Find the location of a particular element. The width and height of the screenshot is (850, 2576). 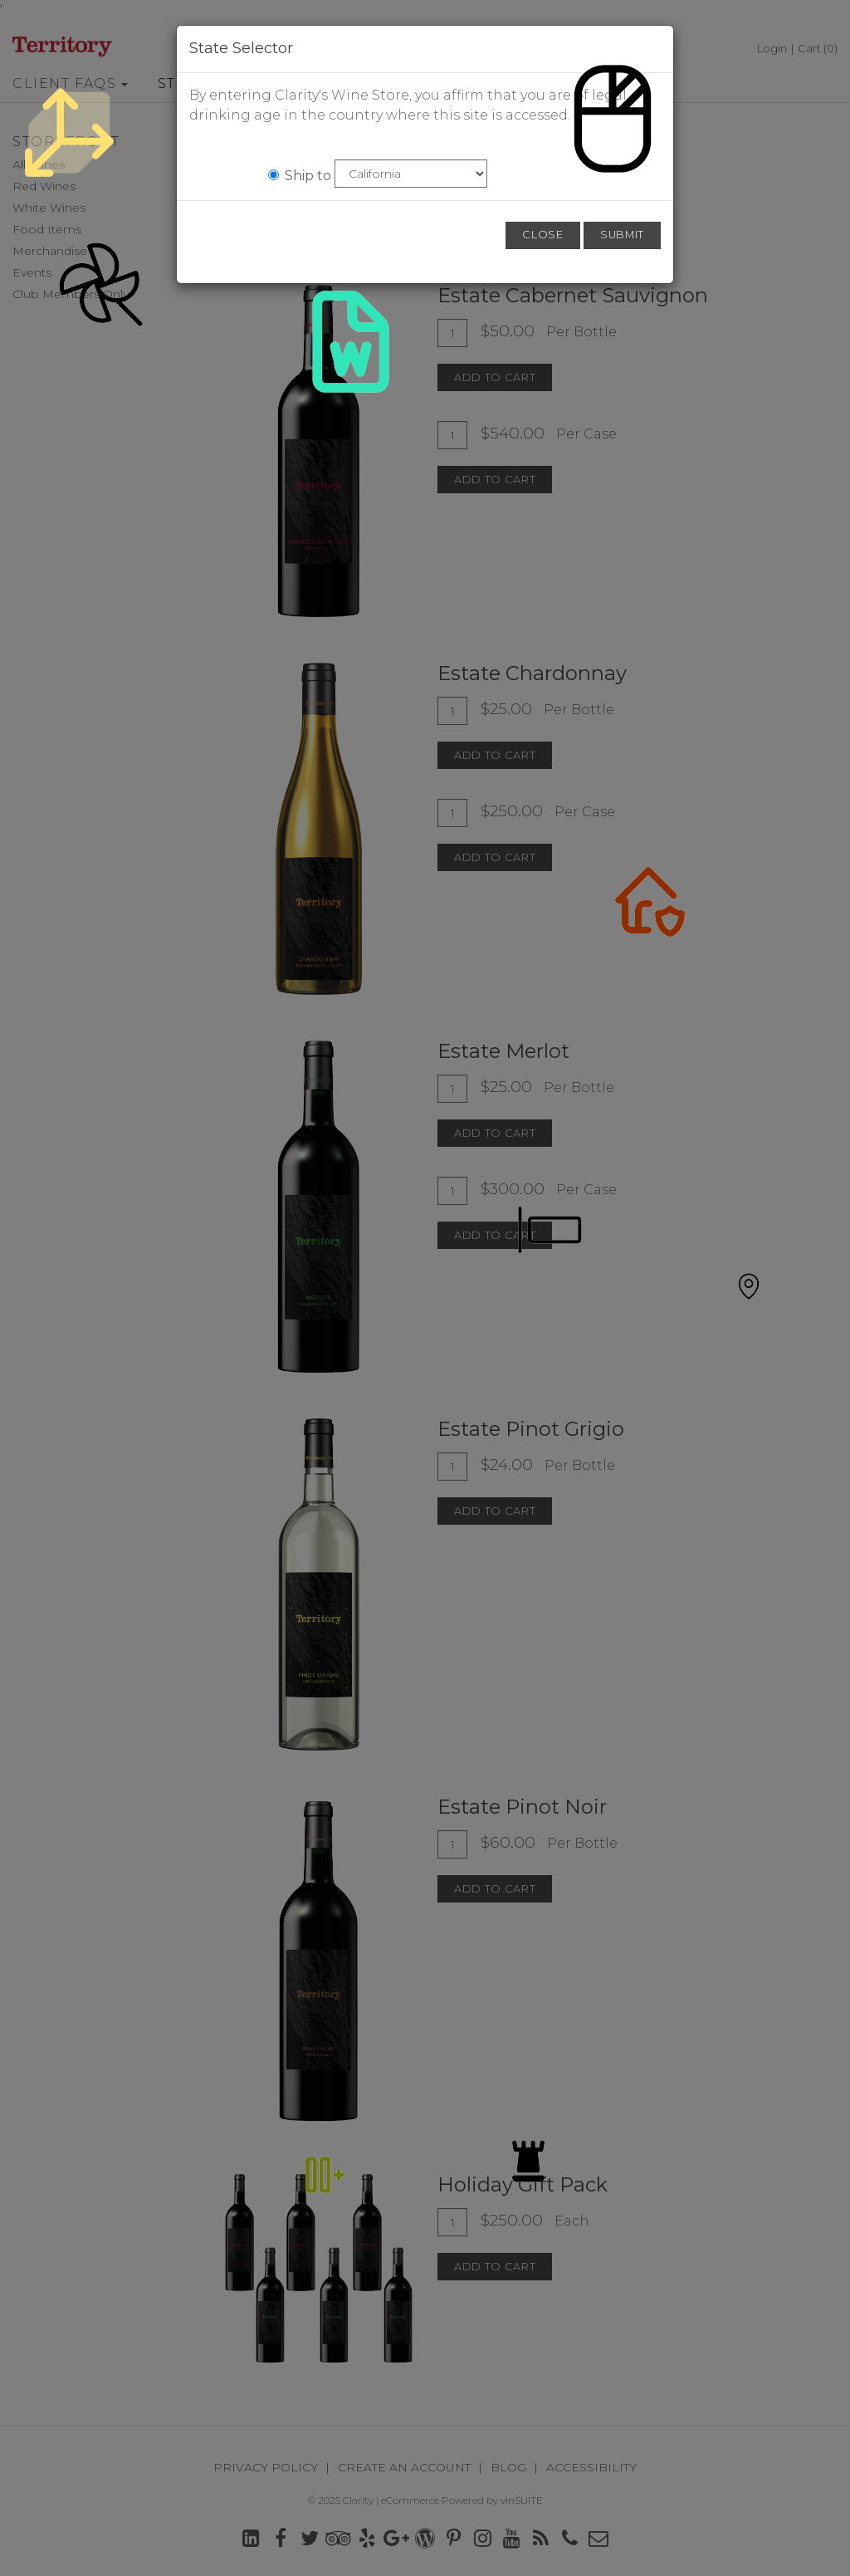

add a new column to the right is located at coordinates (322, 2175).